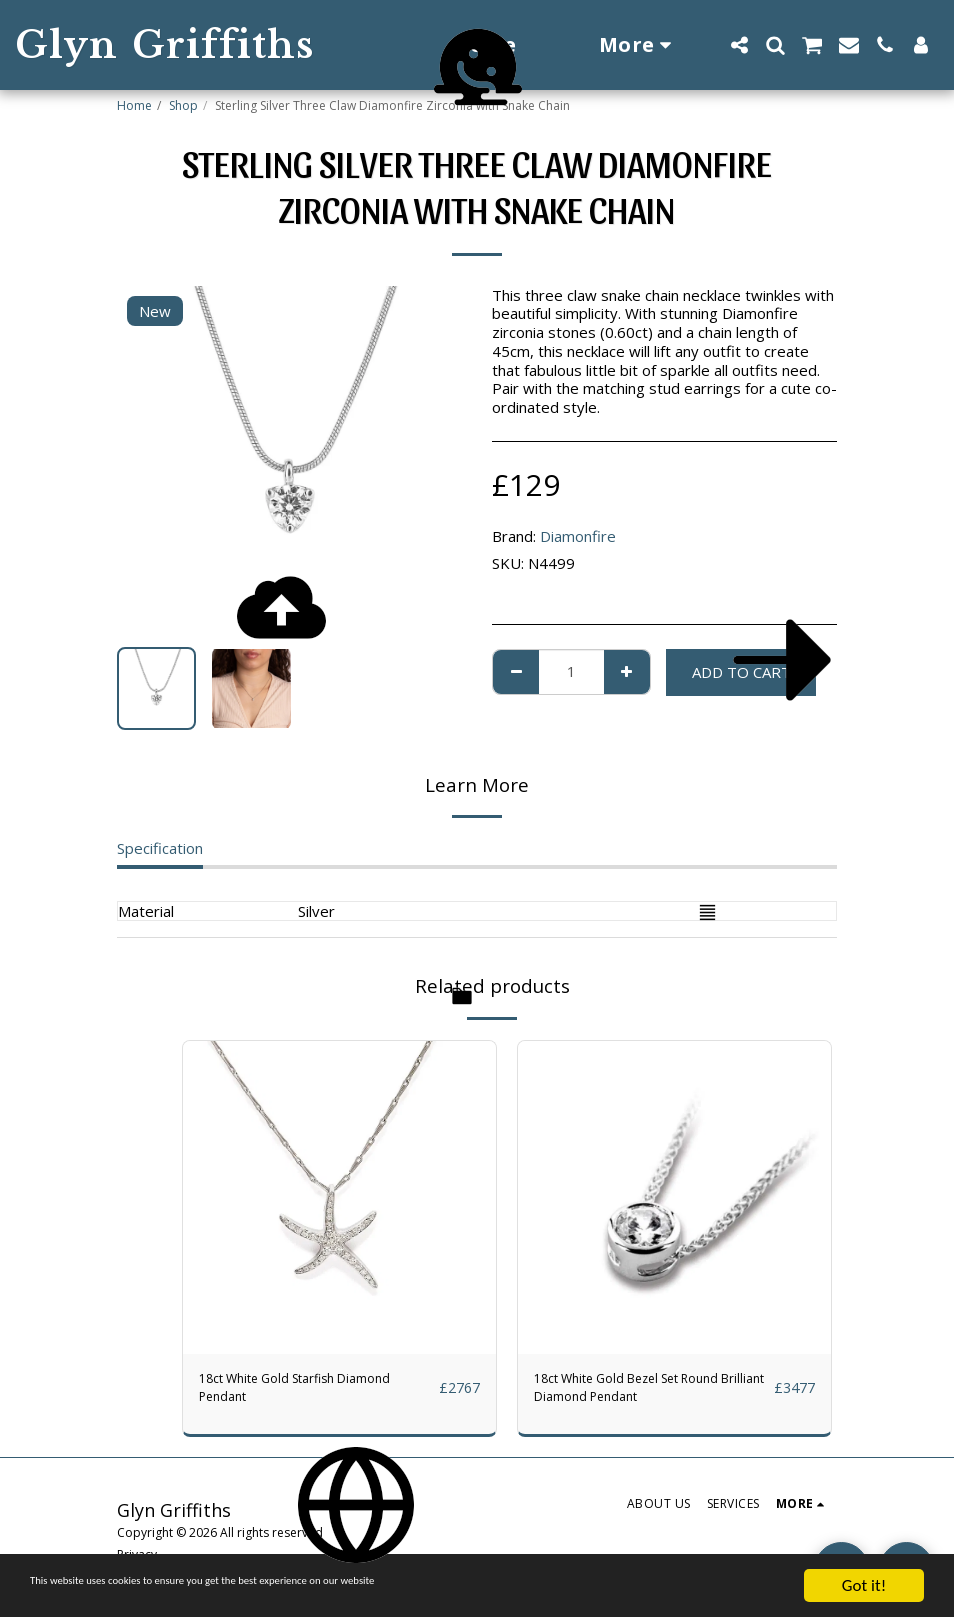 Image resolution: width=954 pixels, height=1617 pixels. Describe the element at coordinates (462, 996) in the screenshot. I see `open file folder` at that location.